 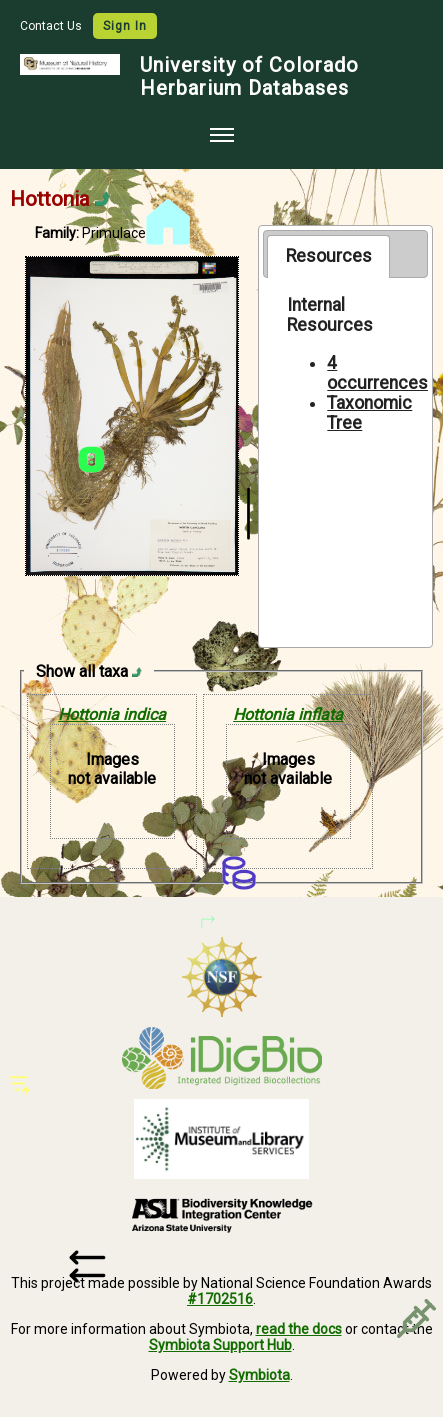 I want to click on view your coin balance or currency, so click(x=239, y=873).